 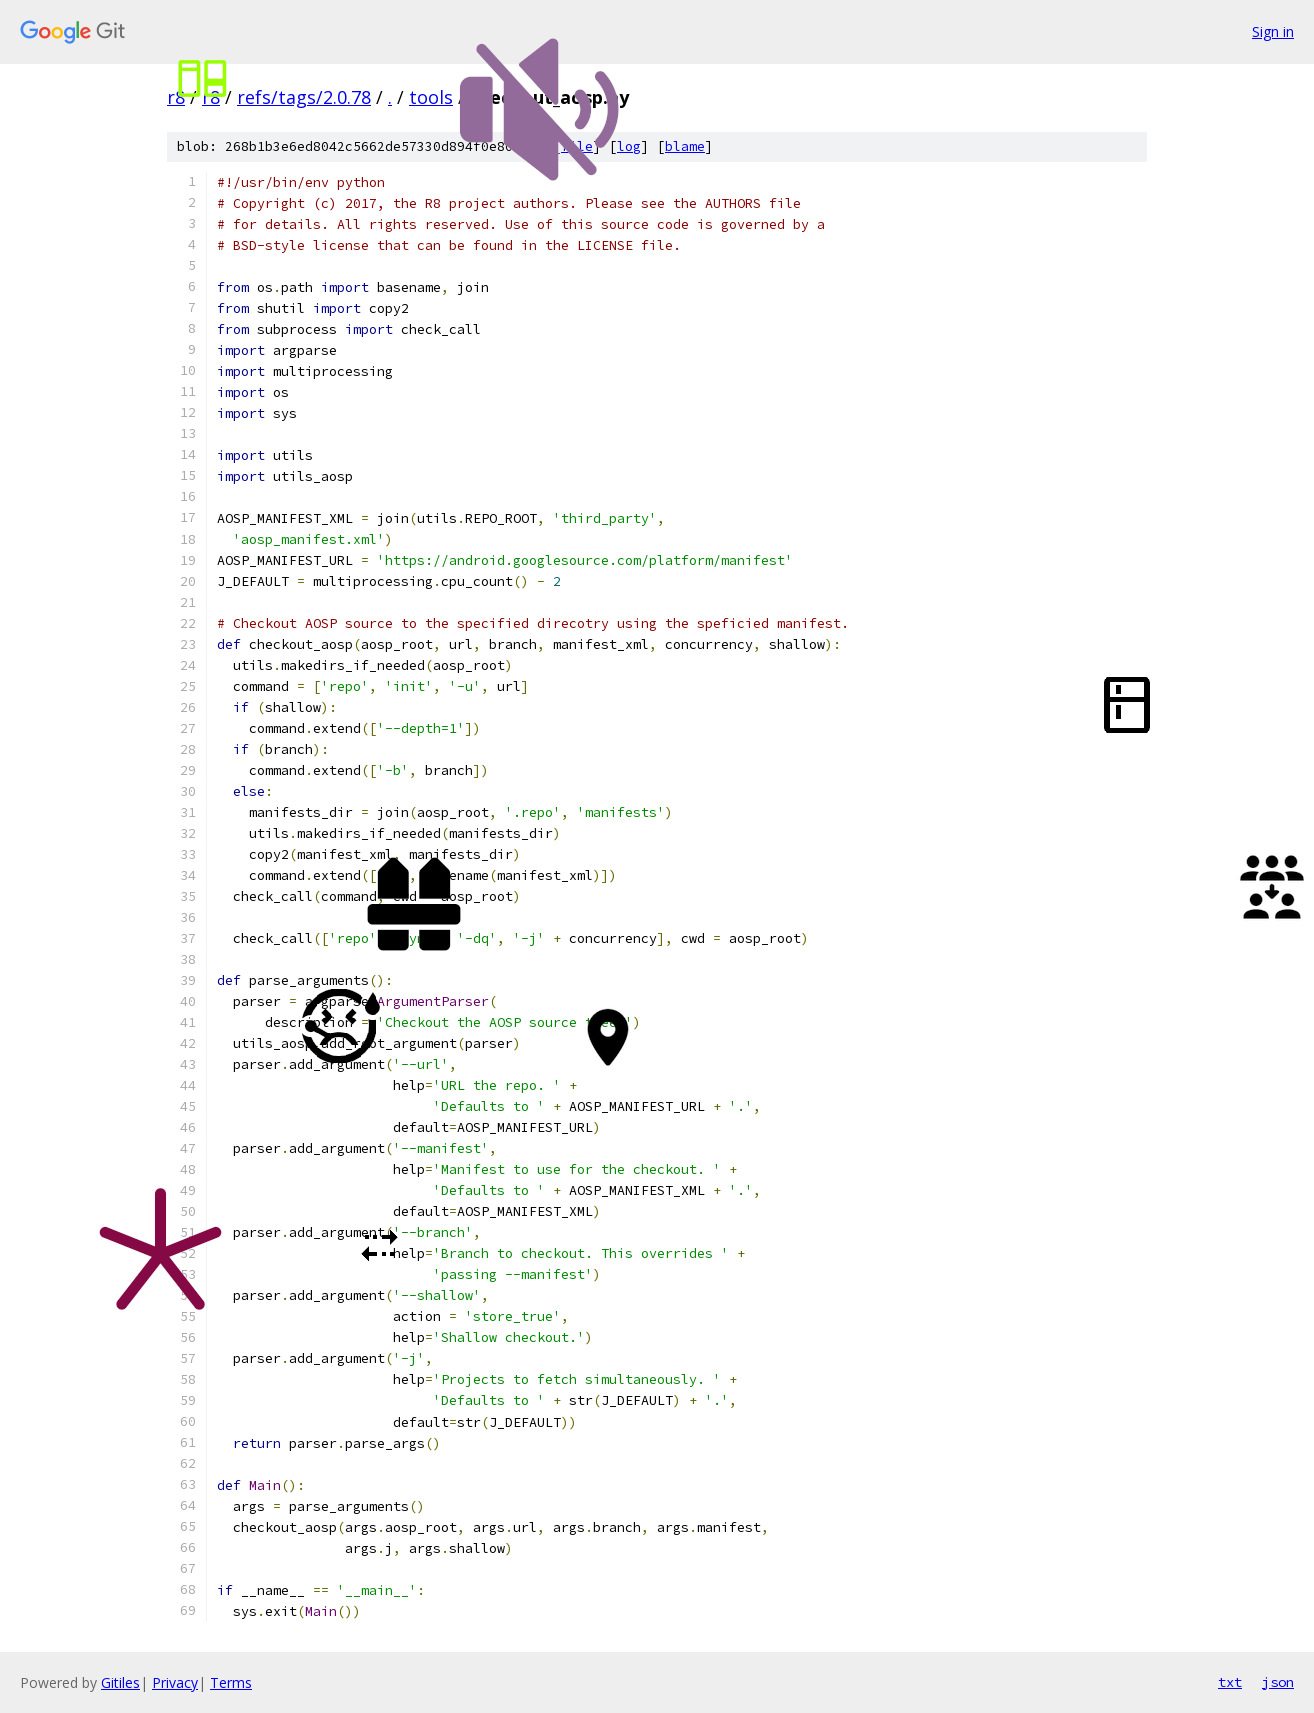 I want to click on report feeling unwell or sick, so click(x=339, y=1026).